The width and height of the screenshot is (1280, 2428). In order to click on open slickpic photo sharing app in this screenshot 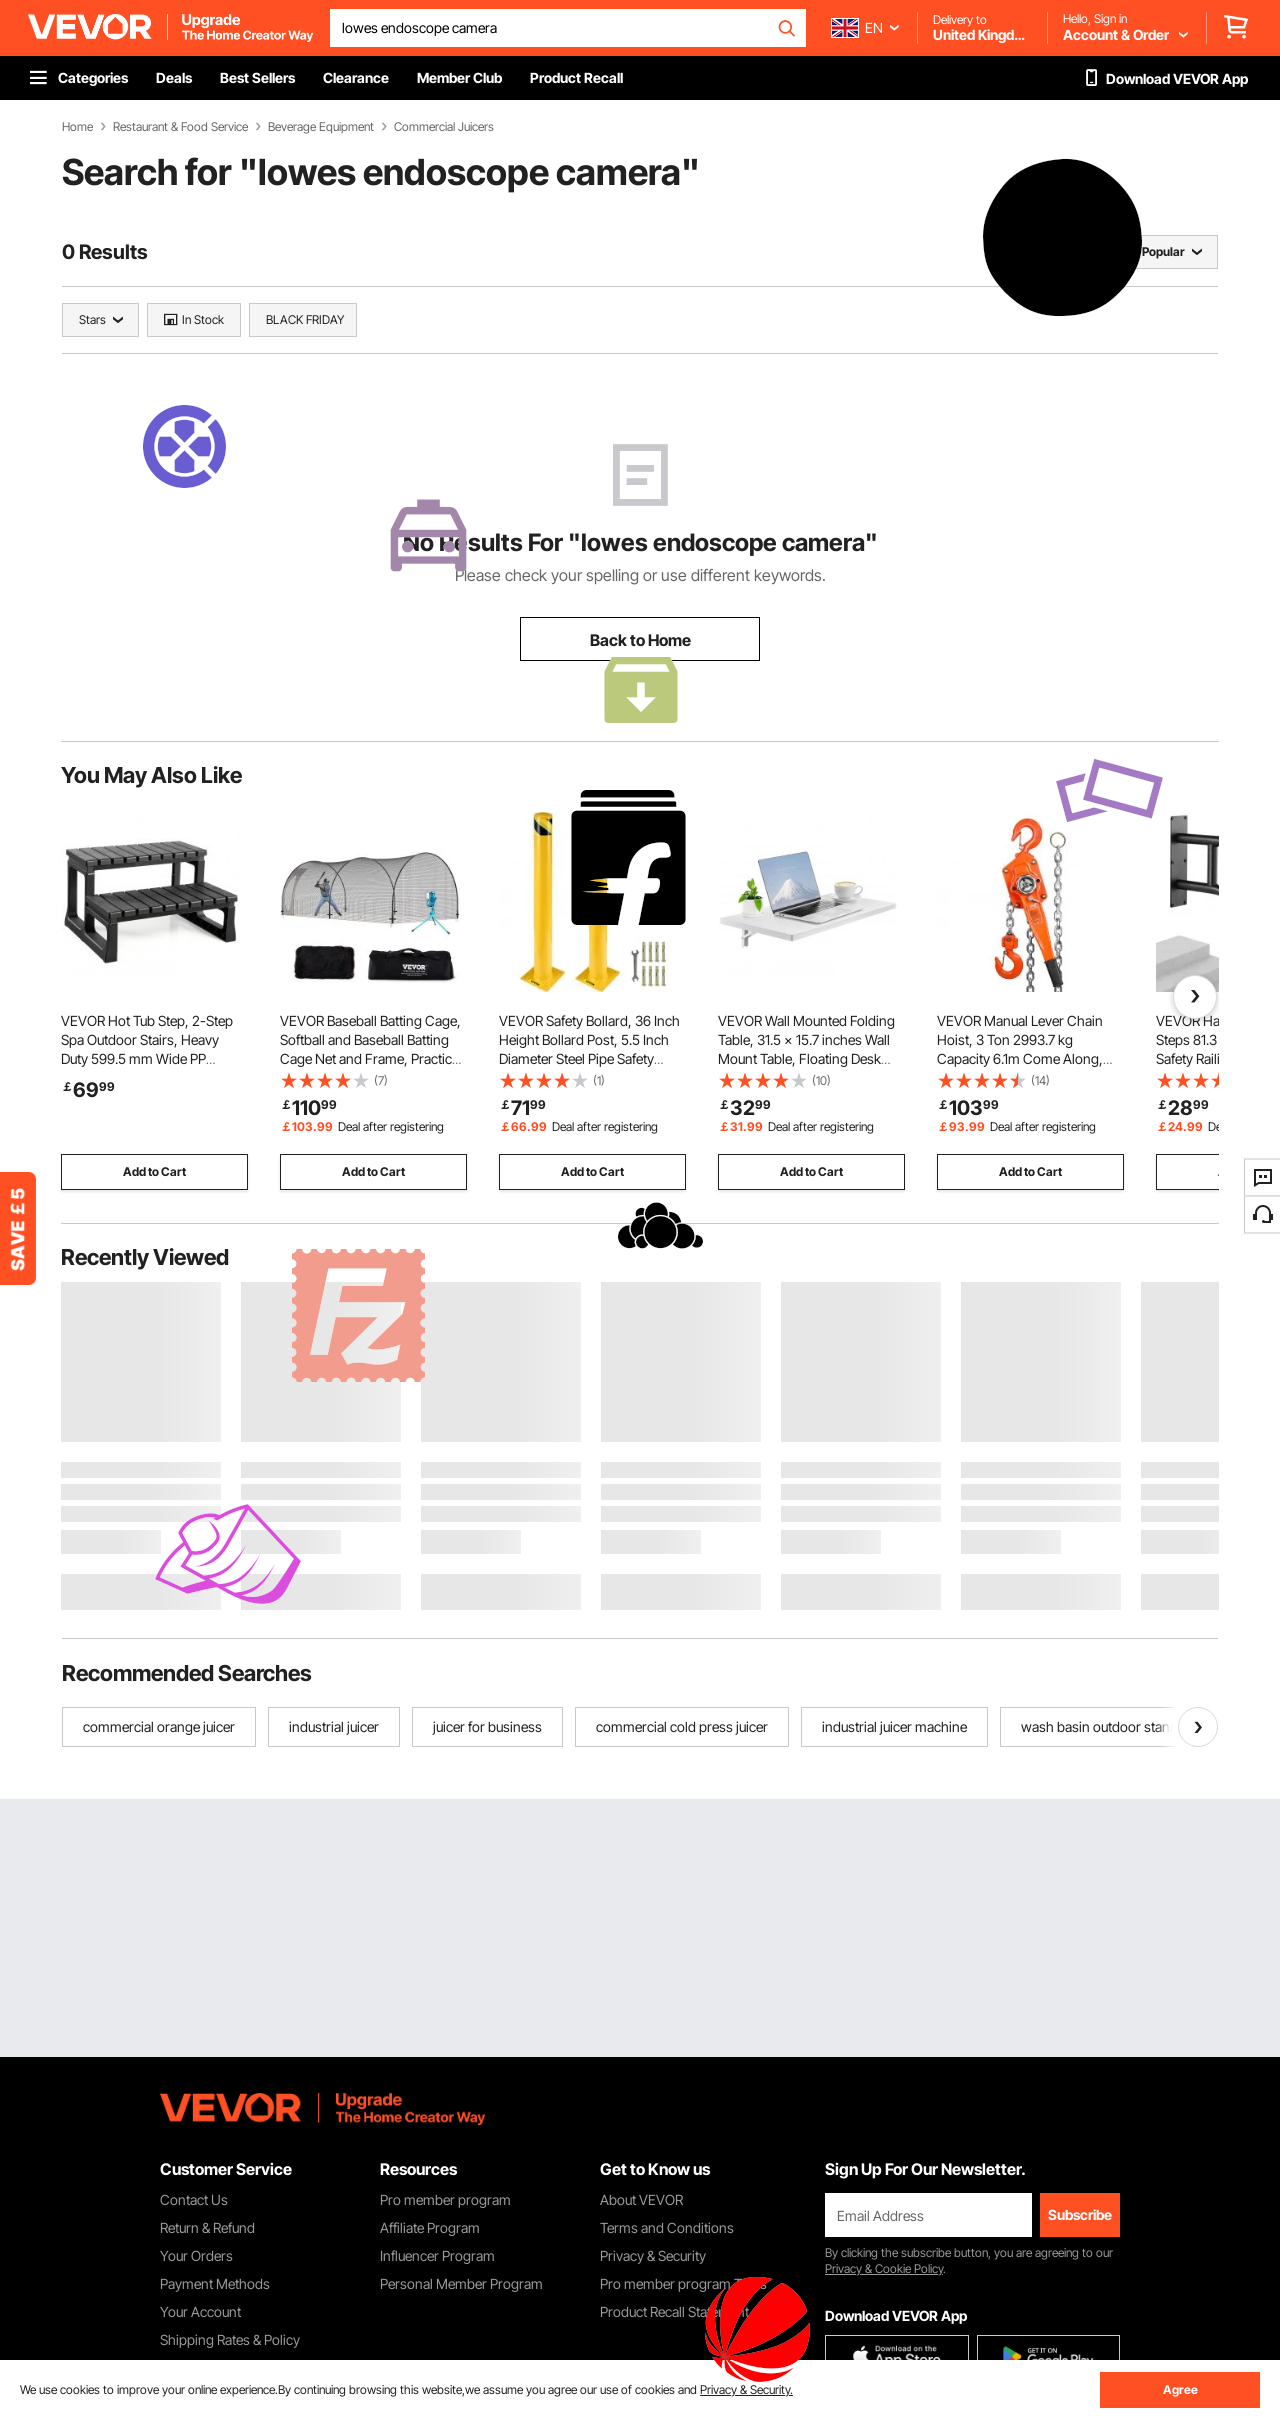, I will do `click(1109, 790)`.